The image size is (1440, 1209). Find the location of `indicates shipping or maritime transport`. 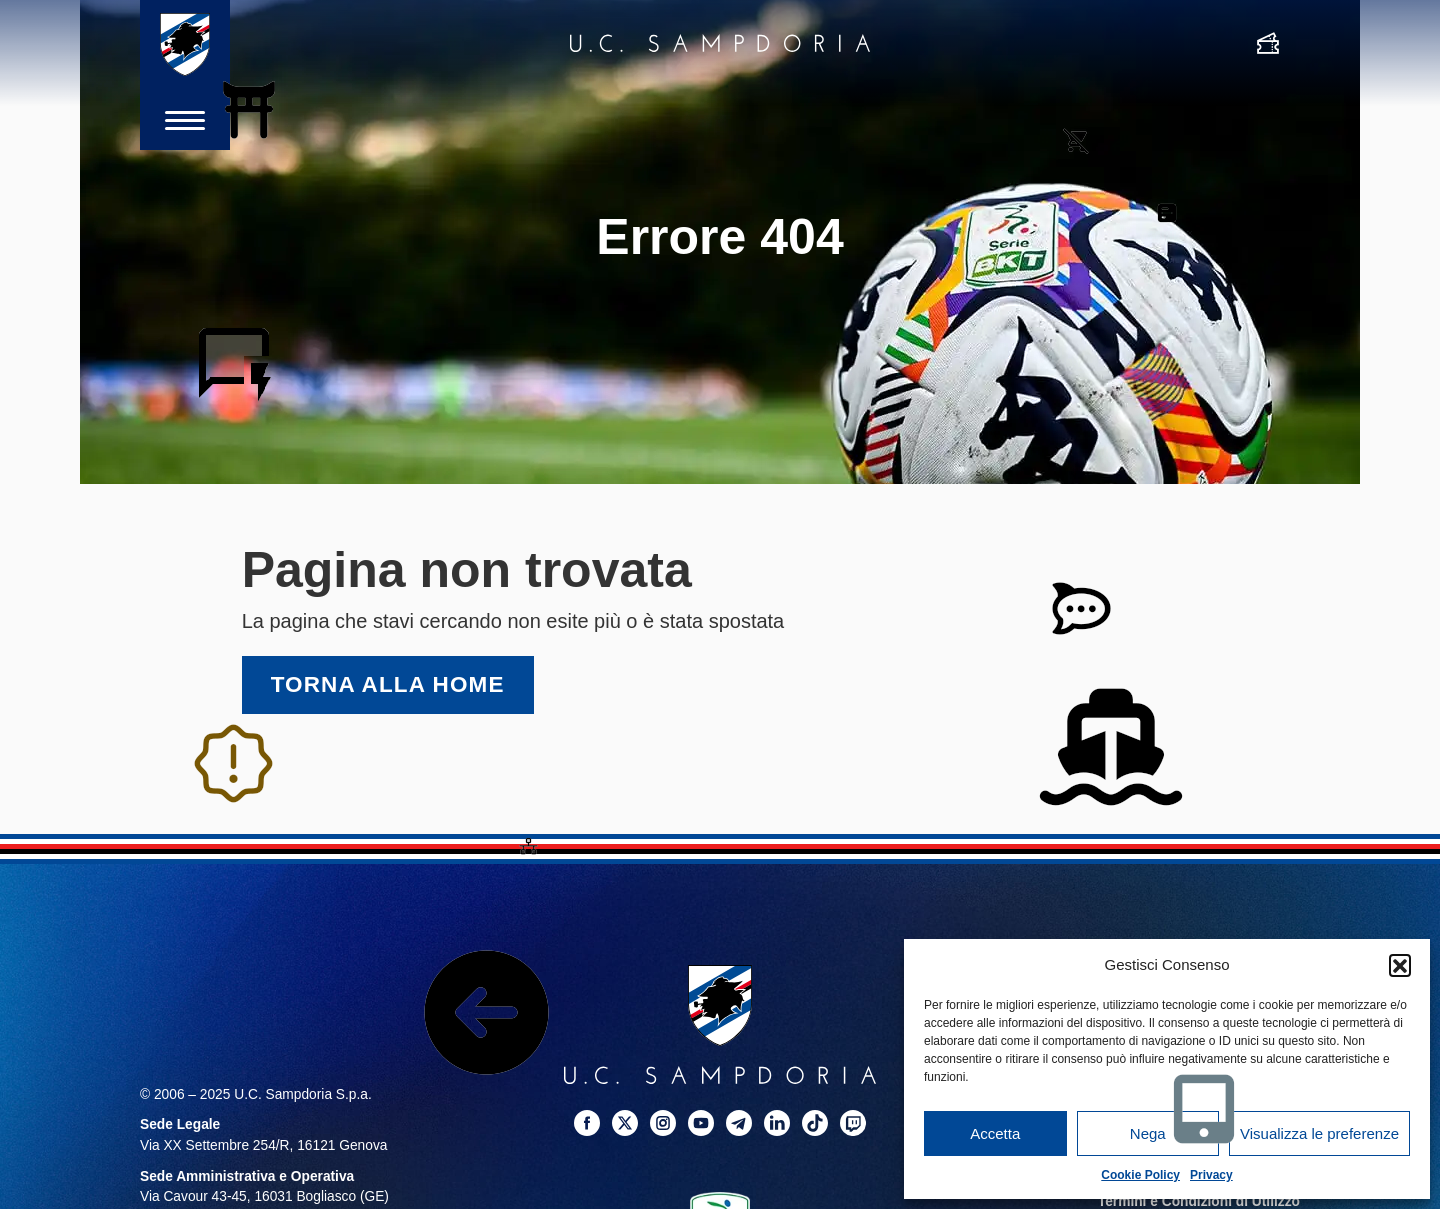

indicates shipping or maritime transport is located at coordinates (1111, 747).